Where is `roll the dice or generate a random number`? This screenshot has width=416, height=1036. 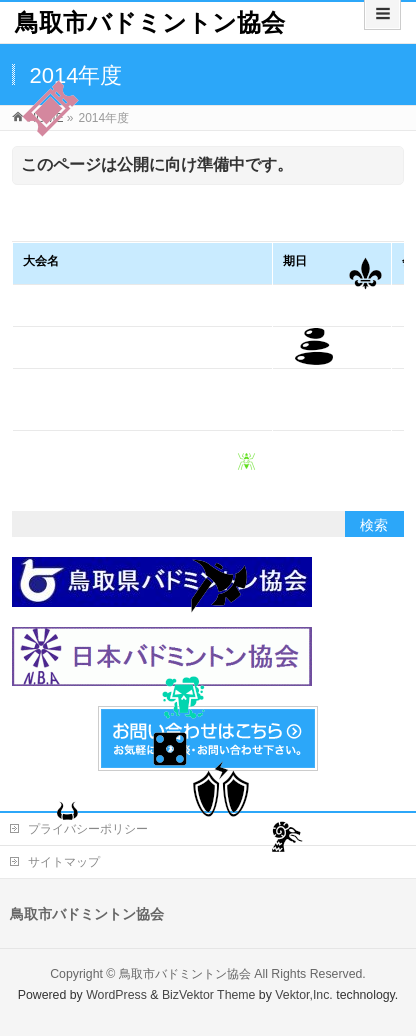 roll the dice or generate a random number is located at coordinates (170, 749).